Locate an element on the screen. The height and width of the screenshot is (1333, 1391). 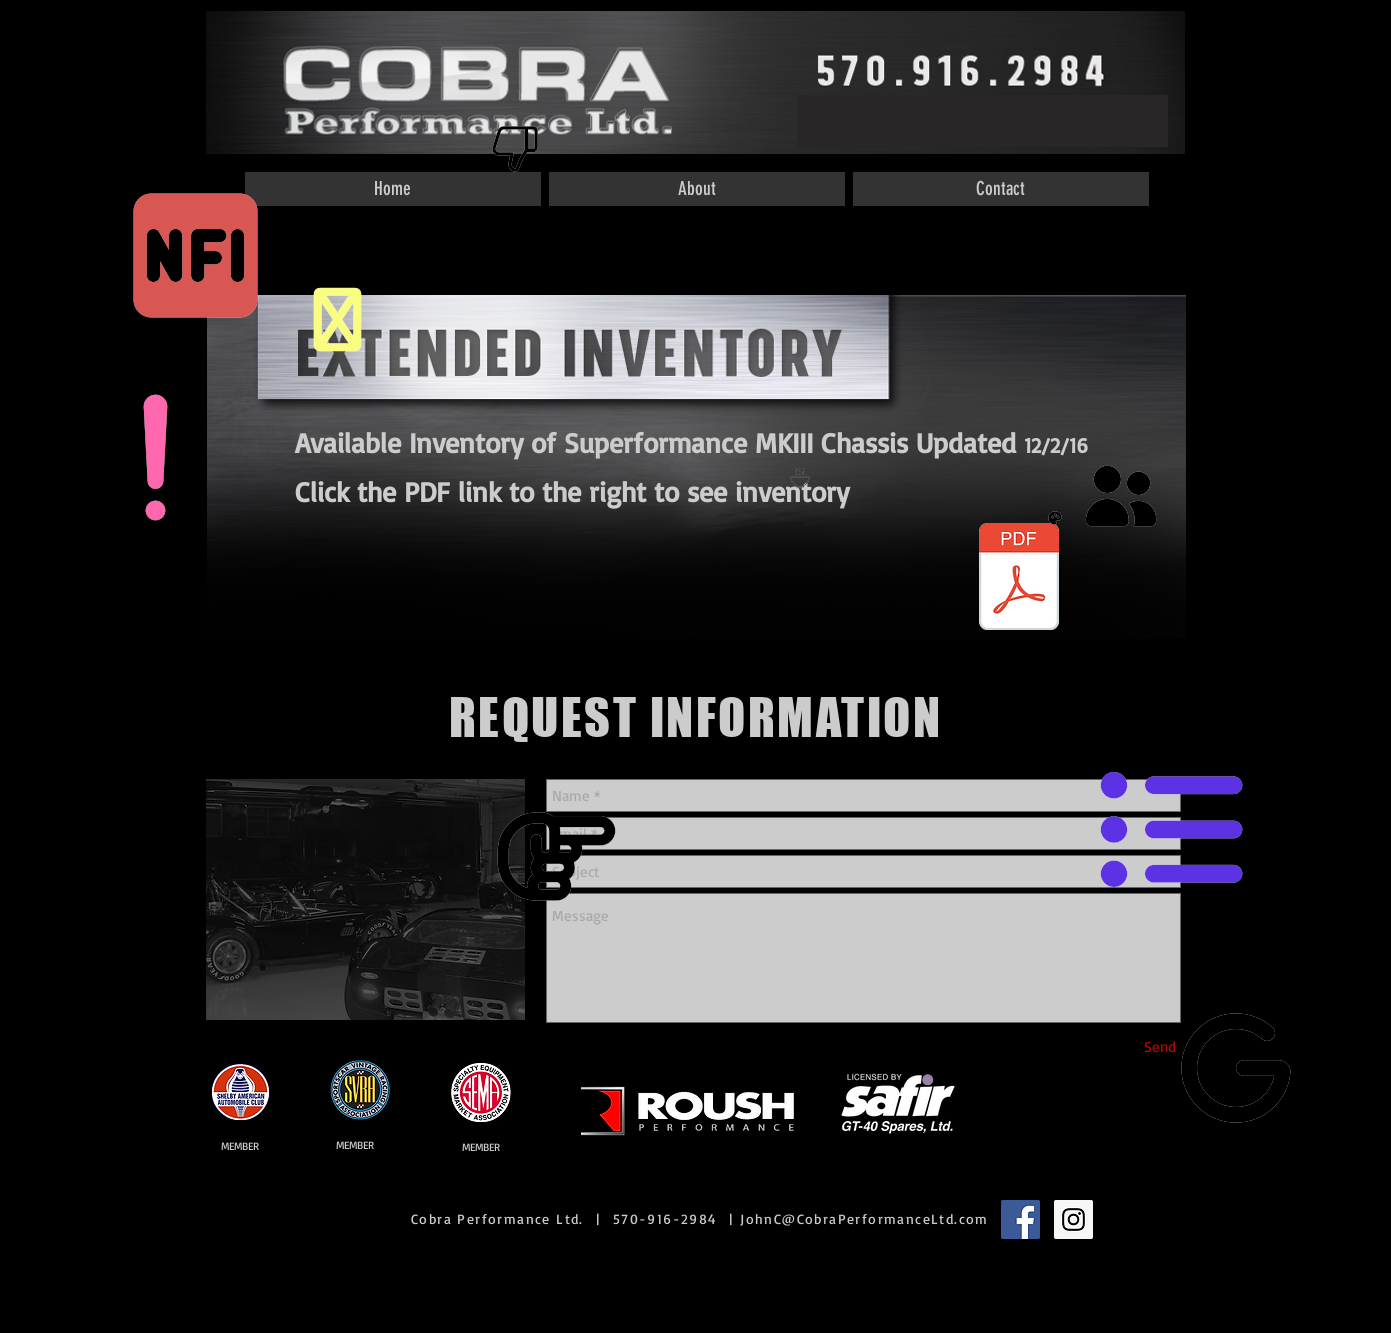
open color or theme customization options is located at coordinates (1055, 518).